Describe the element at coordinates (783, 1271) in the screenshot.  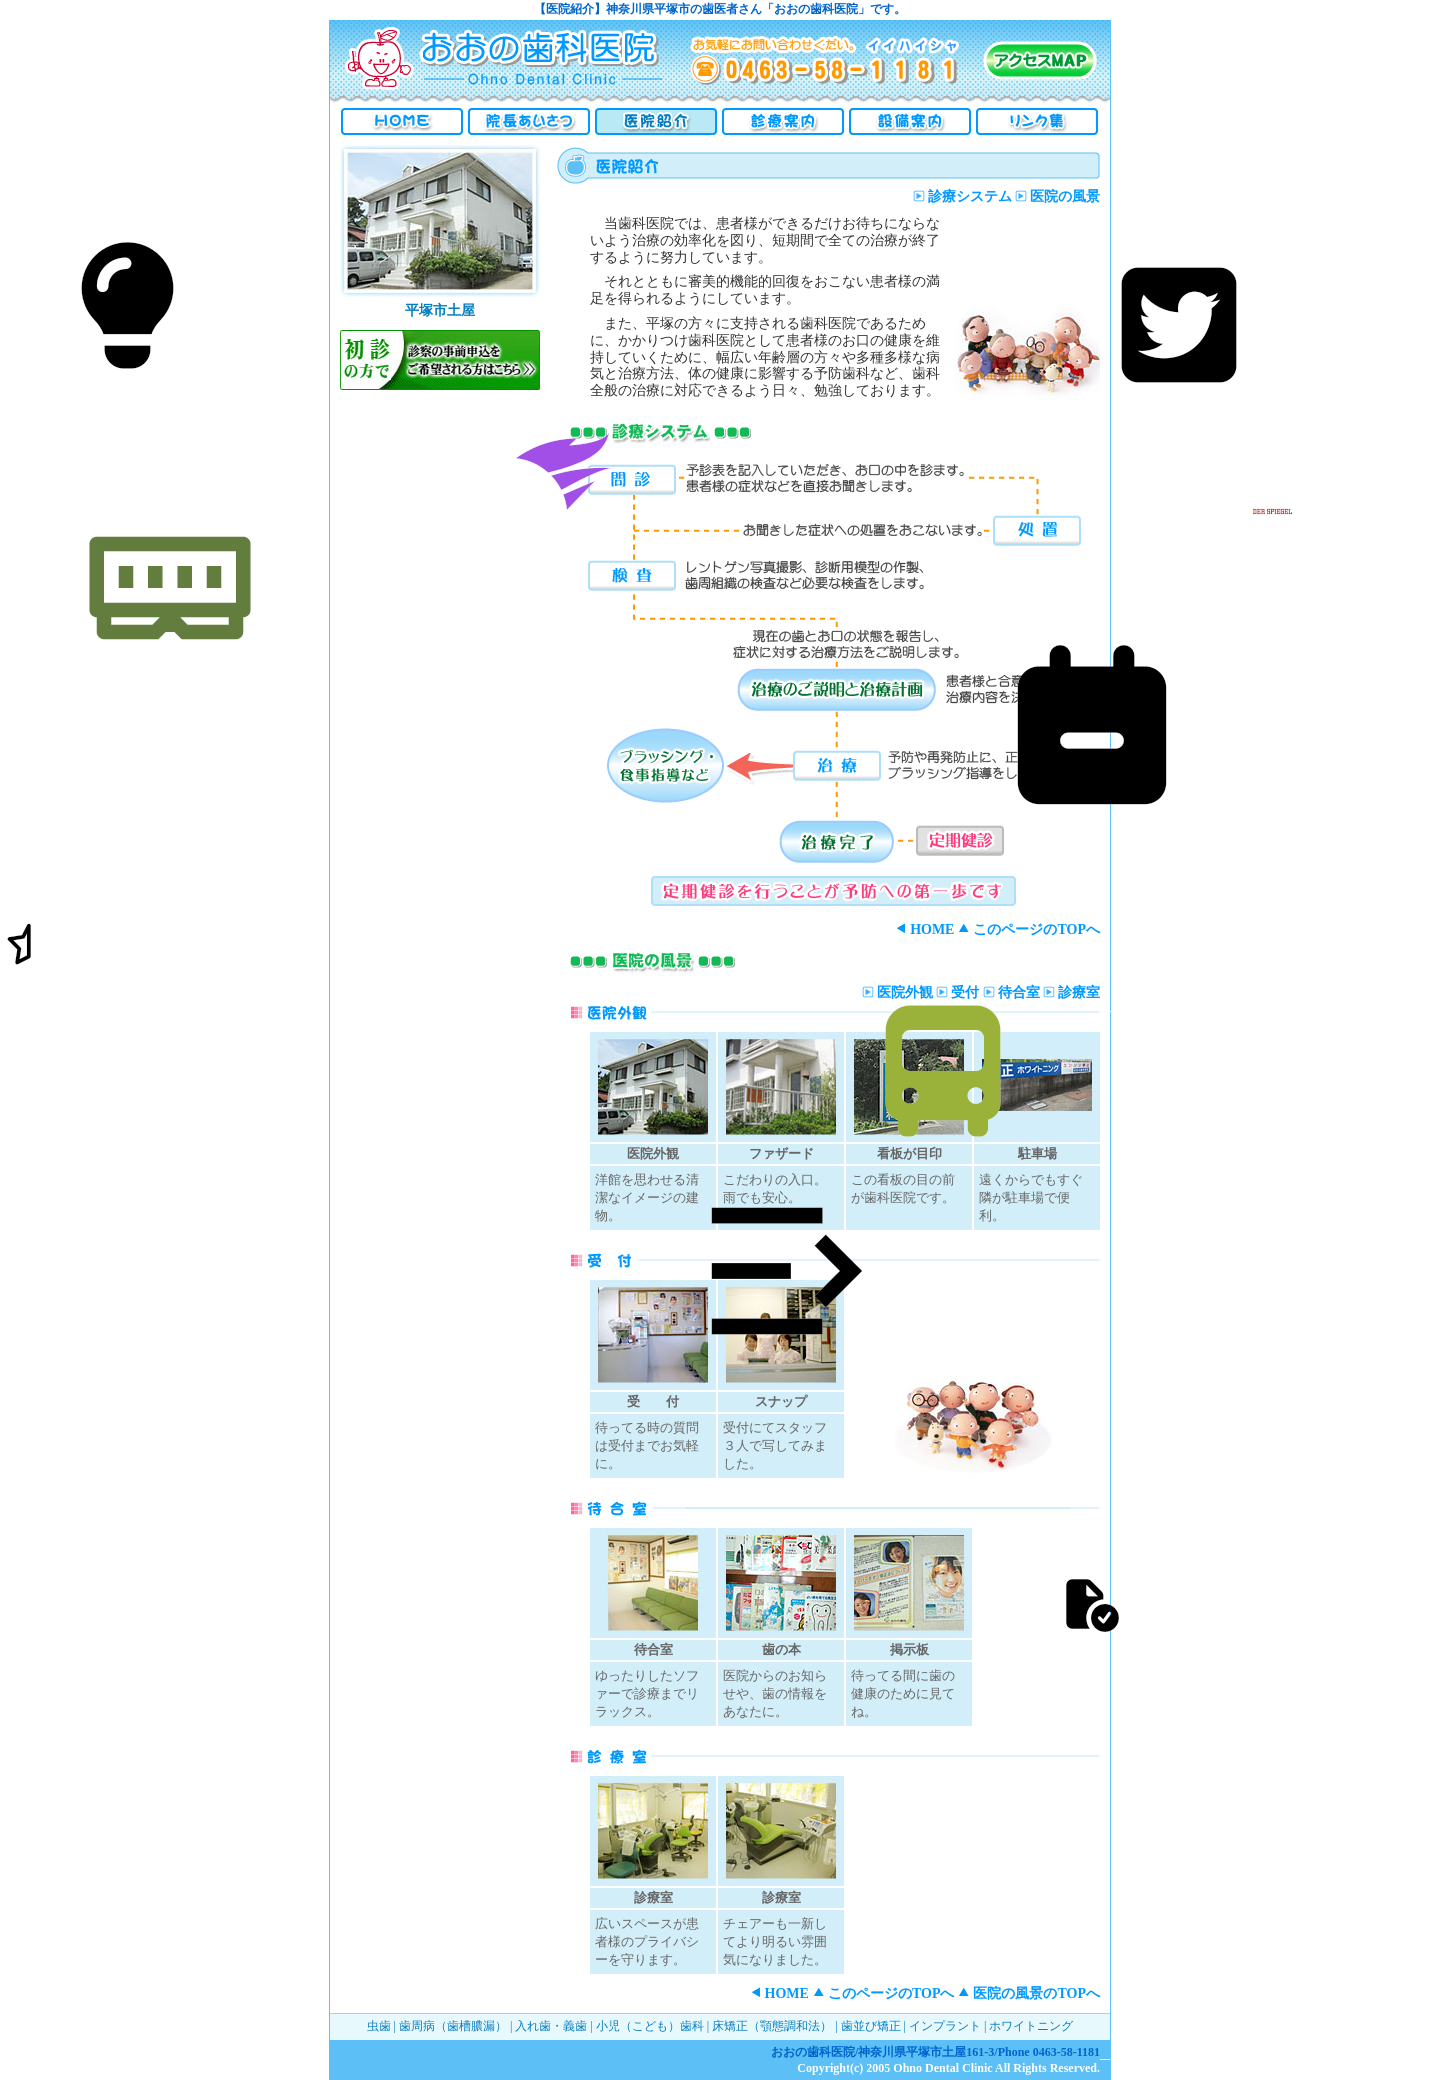
I see `expand a collapsed sidebar menu` at that location.